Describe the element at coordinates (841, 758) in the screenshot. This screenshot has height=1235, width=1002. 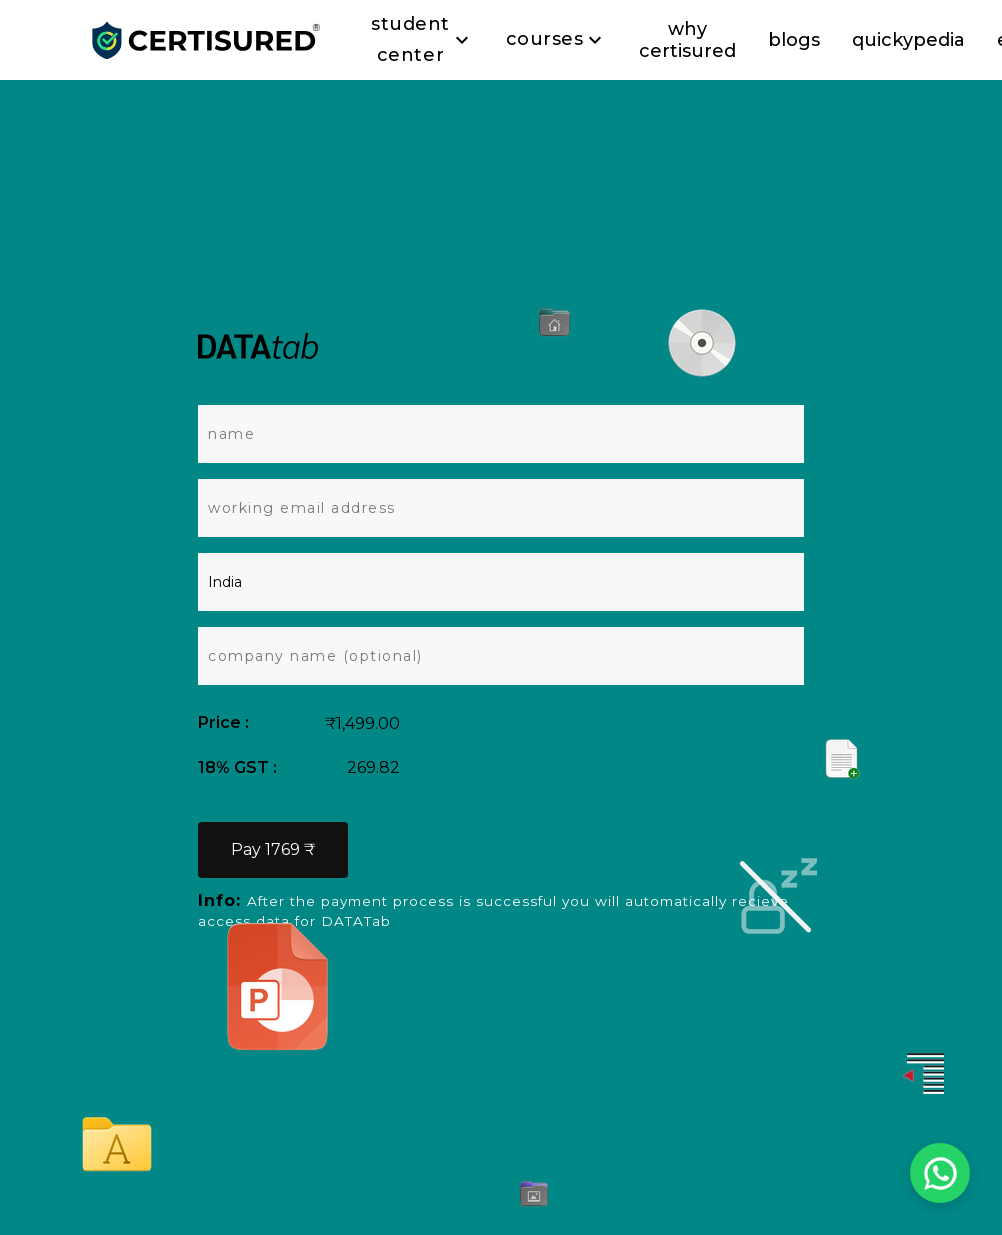
I see `create a new document` at that location.